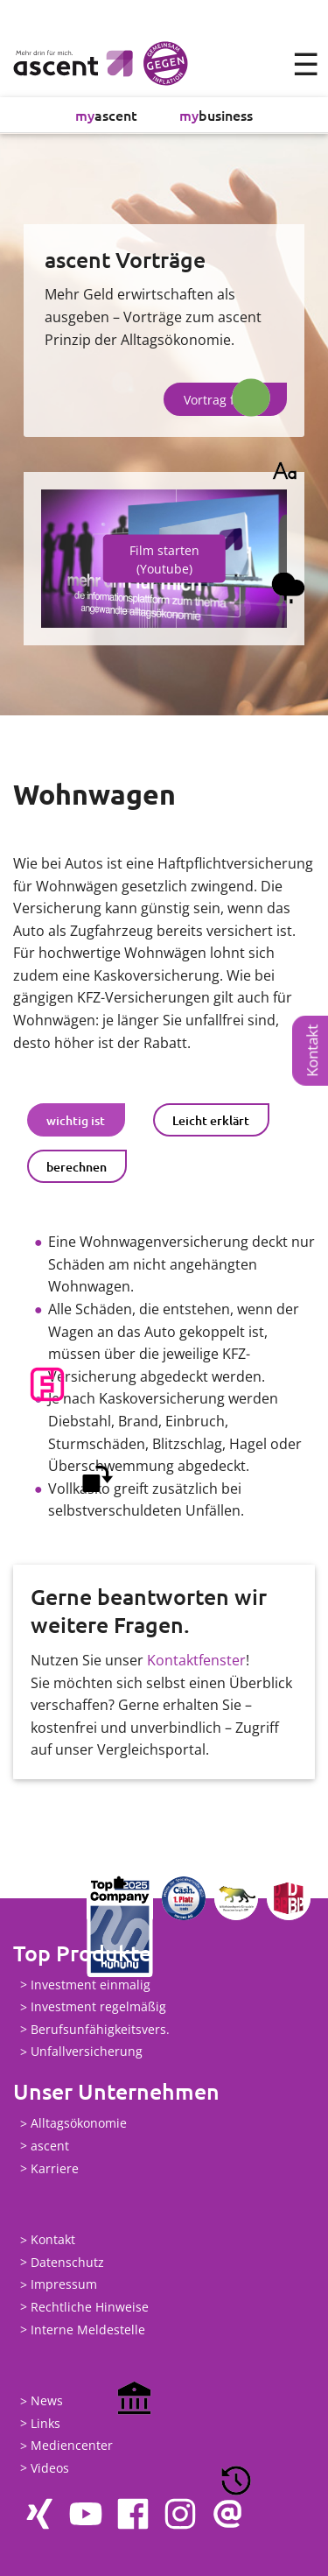  I want to click on adjust text size settings, so click(284, 470).